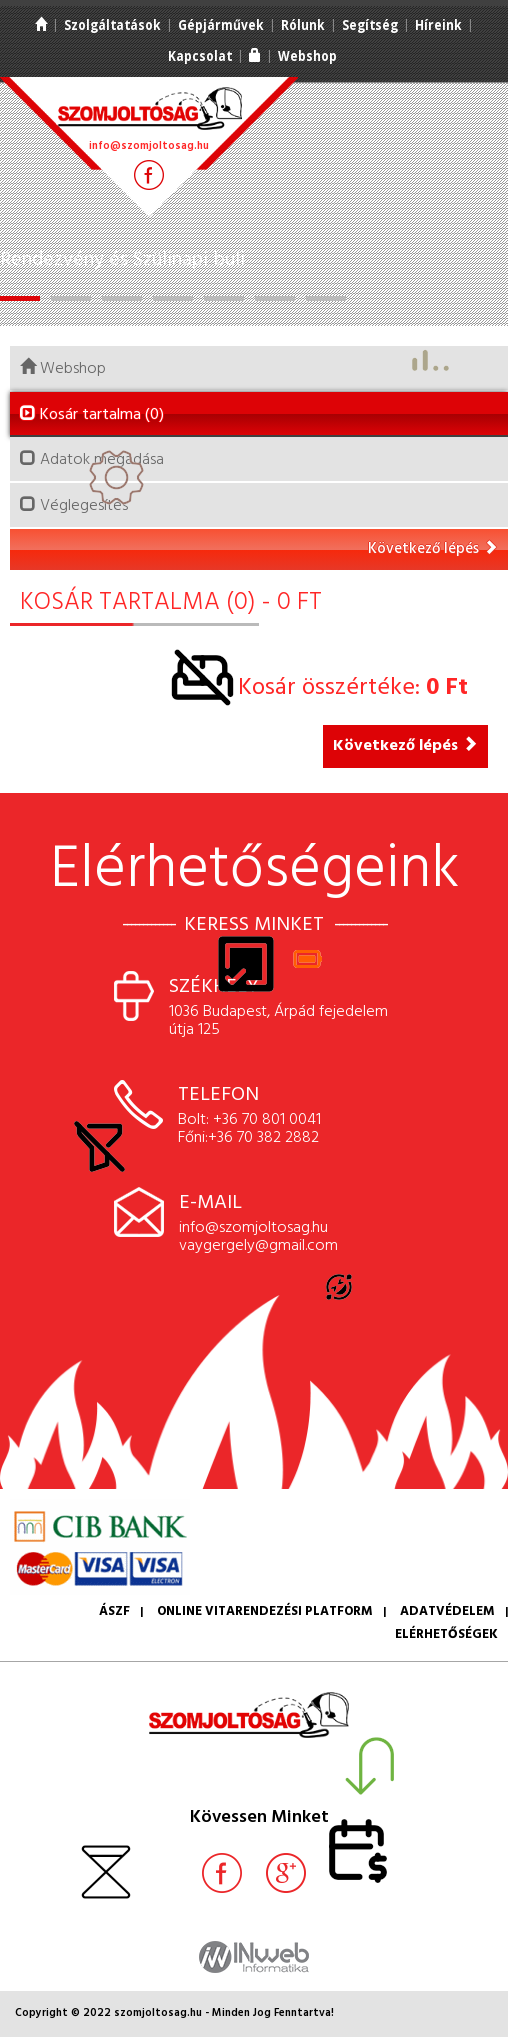  I want to click on indicates high time remaining, so click(106, 1872).